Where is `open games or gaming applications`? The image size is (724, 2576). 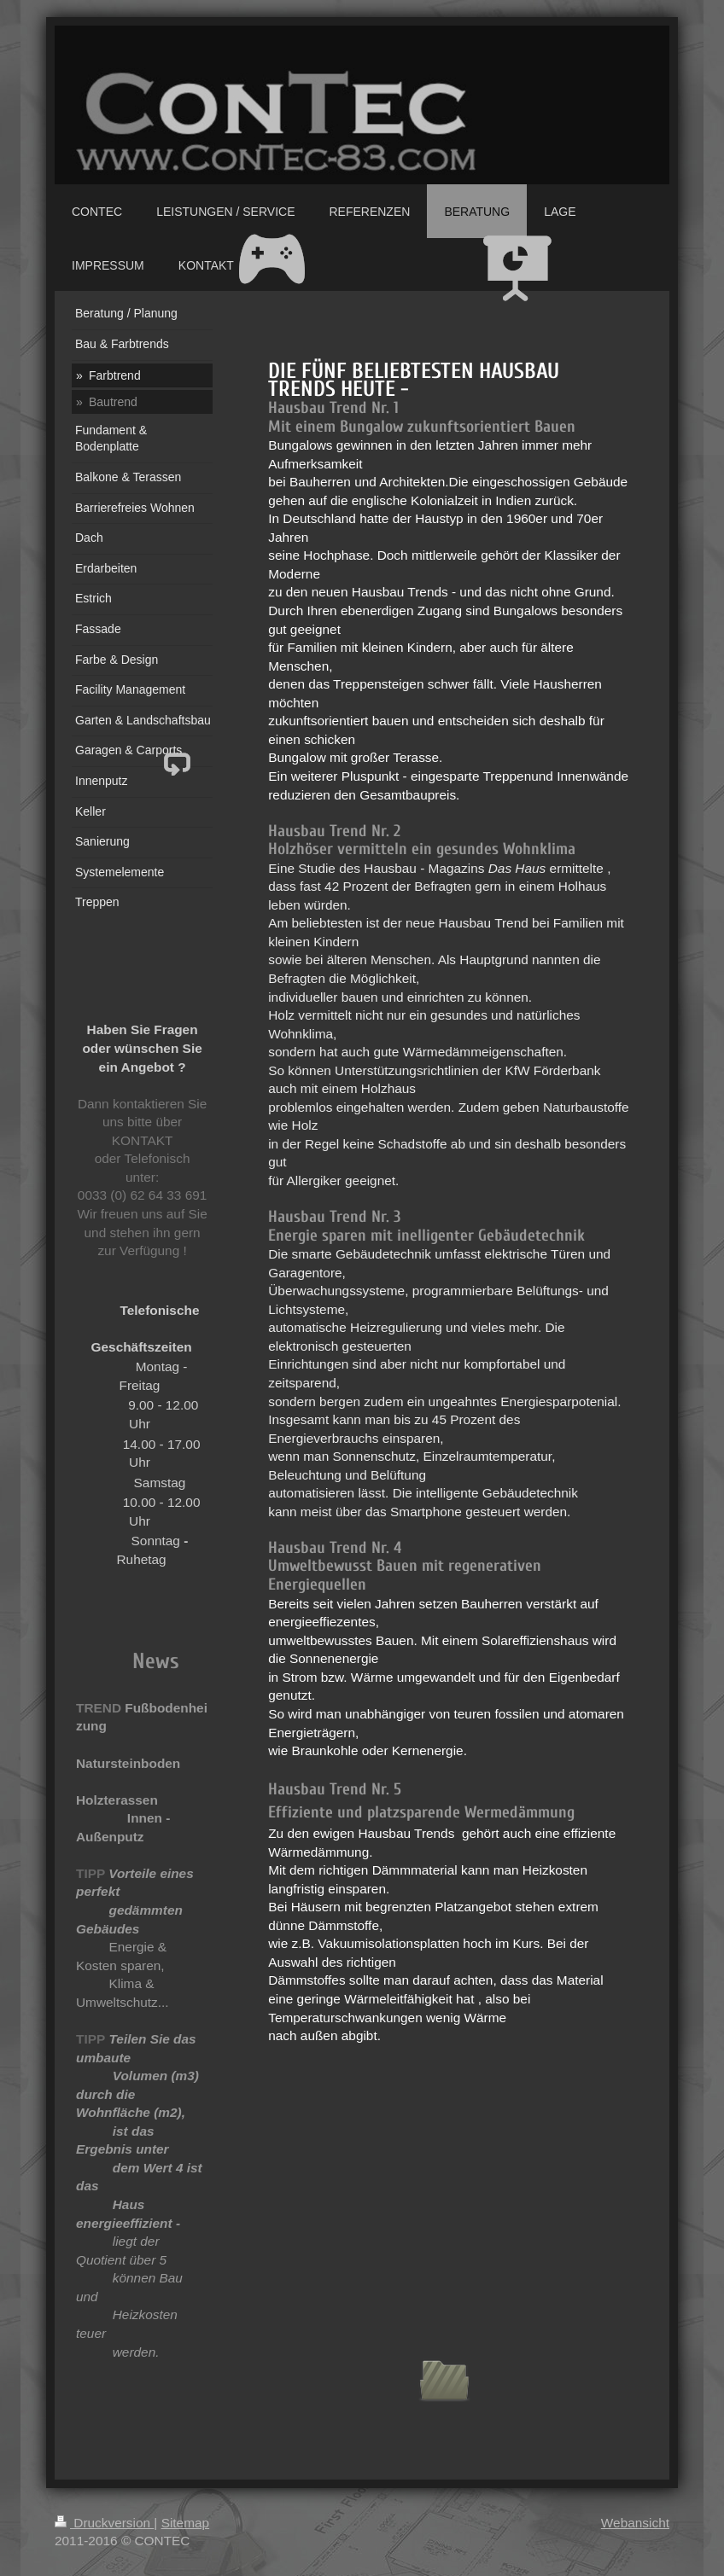 open games or gaming applications is located at coordinates (272, 259).